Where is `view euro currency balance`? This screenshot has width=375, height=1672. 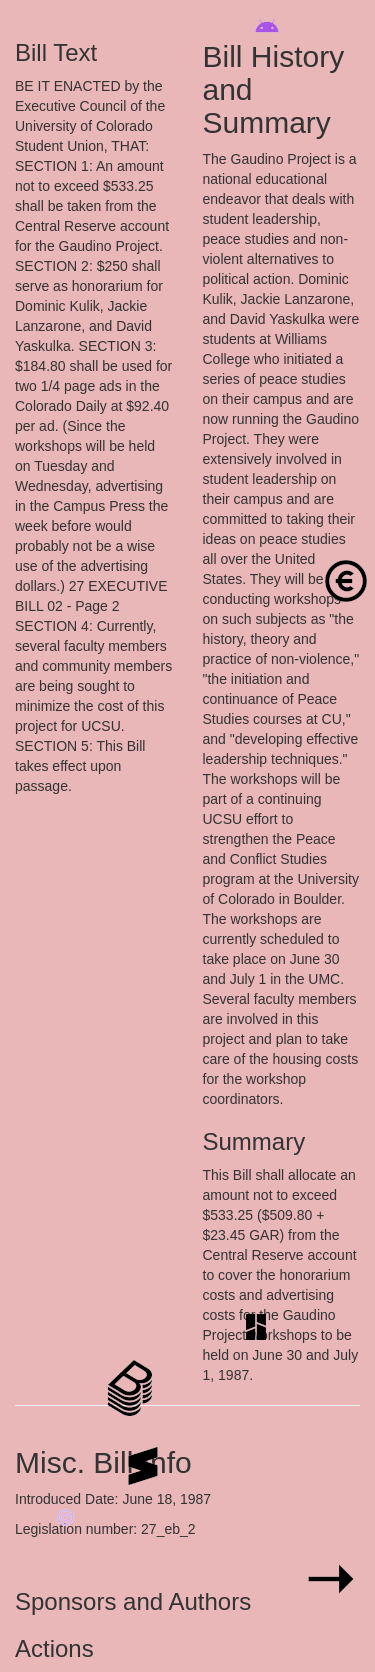
view euro currency balance is located at coordinates (346, 581).